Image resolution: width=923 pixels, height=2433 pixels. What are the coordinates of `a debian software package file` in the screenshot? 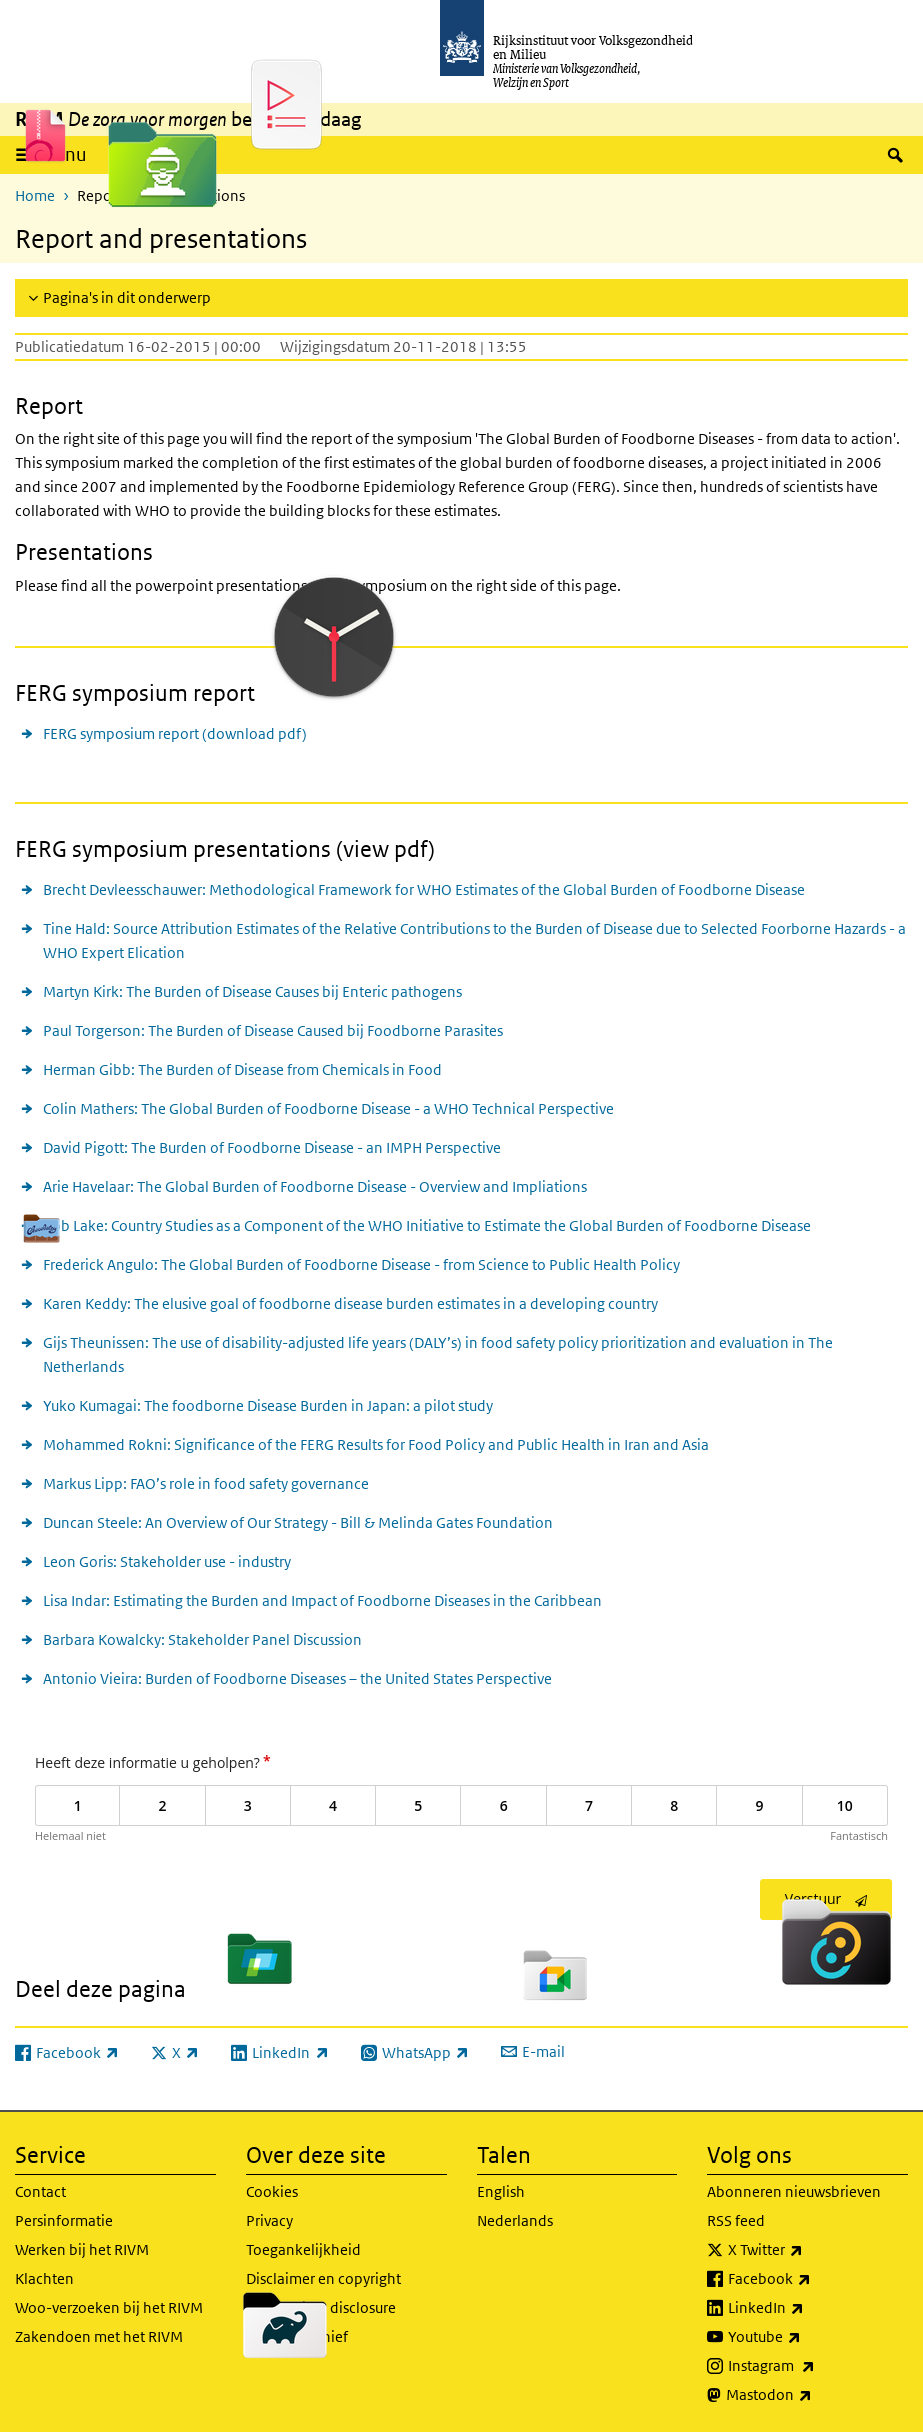 It's located at (45, 136).